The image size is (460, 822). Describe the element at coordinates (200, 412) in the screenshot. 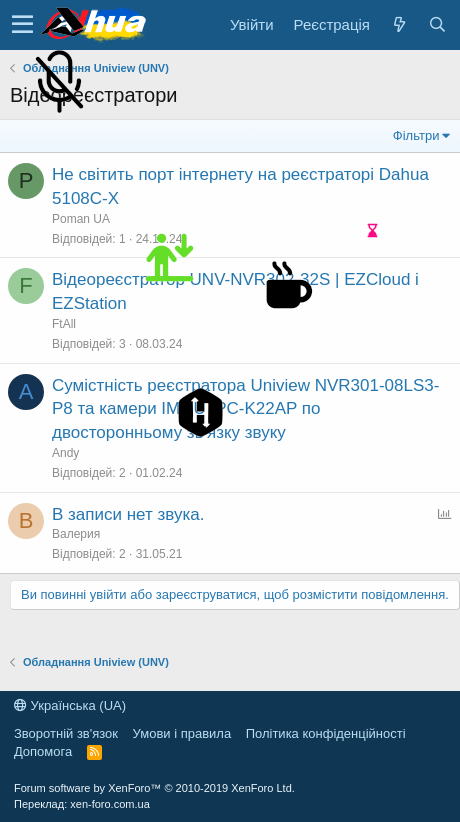

I see `hackerrank logo` at that location.